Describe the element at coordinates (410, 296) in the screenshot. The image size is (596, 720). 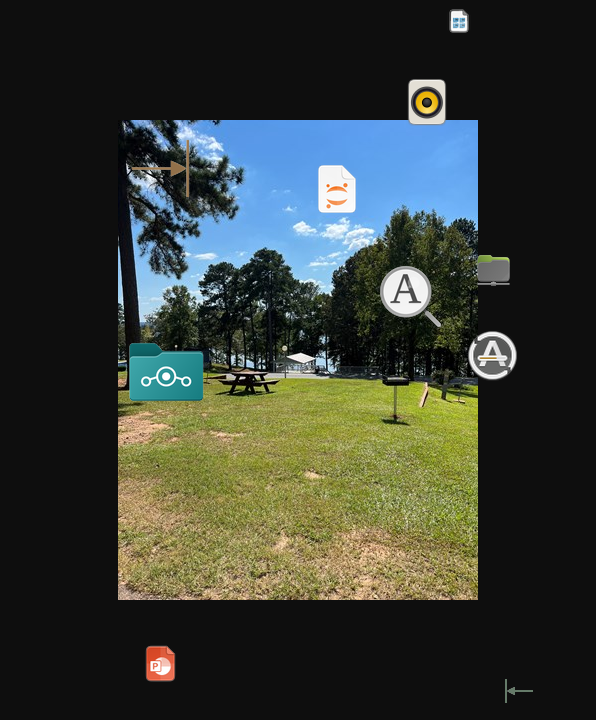
I see `search for text within a document` at that location.